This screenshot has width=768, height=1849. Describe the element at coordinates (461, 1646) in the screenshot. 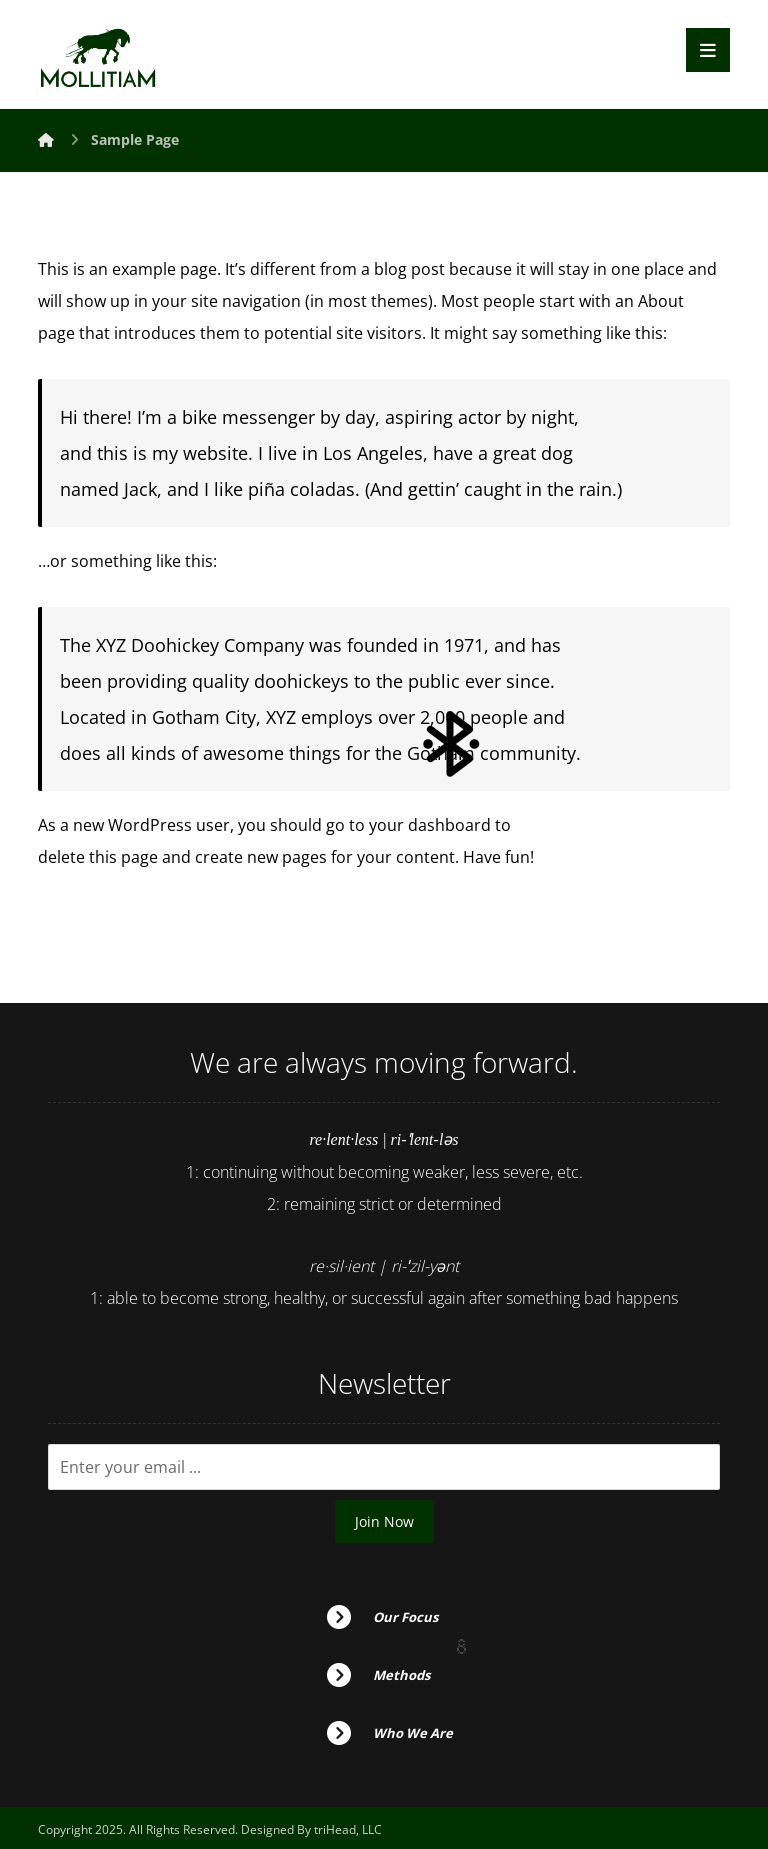

I see `indicates the number eight in a list or sequence` at that location.